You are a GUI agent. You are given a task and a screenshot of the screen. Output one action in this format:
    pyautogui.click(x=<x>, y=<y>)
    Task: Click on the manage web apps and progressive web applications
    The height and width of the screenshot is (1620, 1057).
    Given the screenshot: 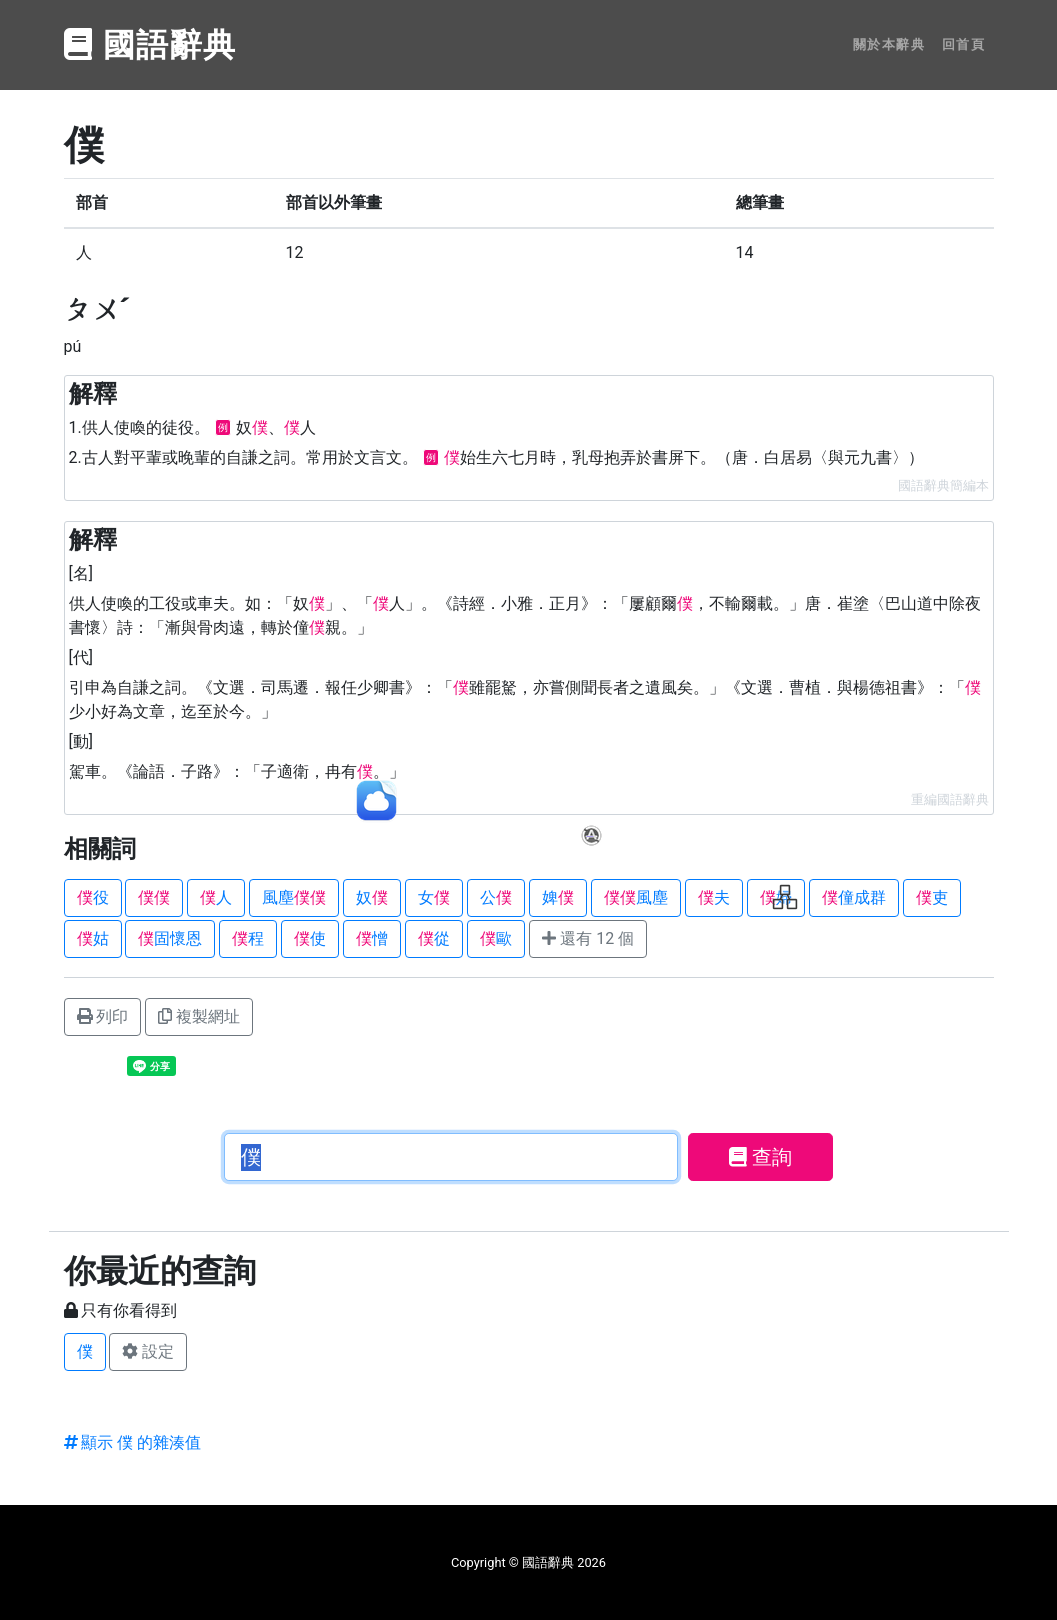 What is the action you would take?
    pyautogui.click(x=376, y=800)
    